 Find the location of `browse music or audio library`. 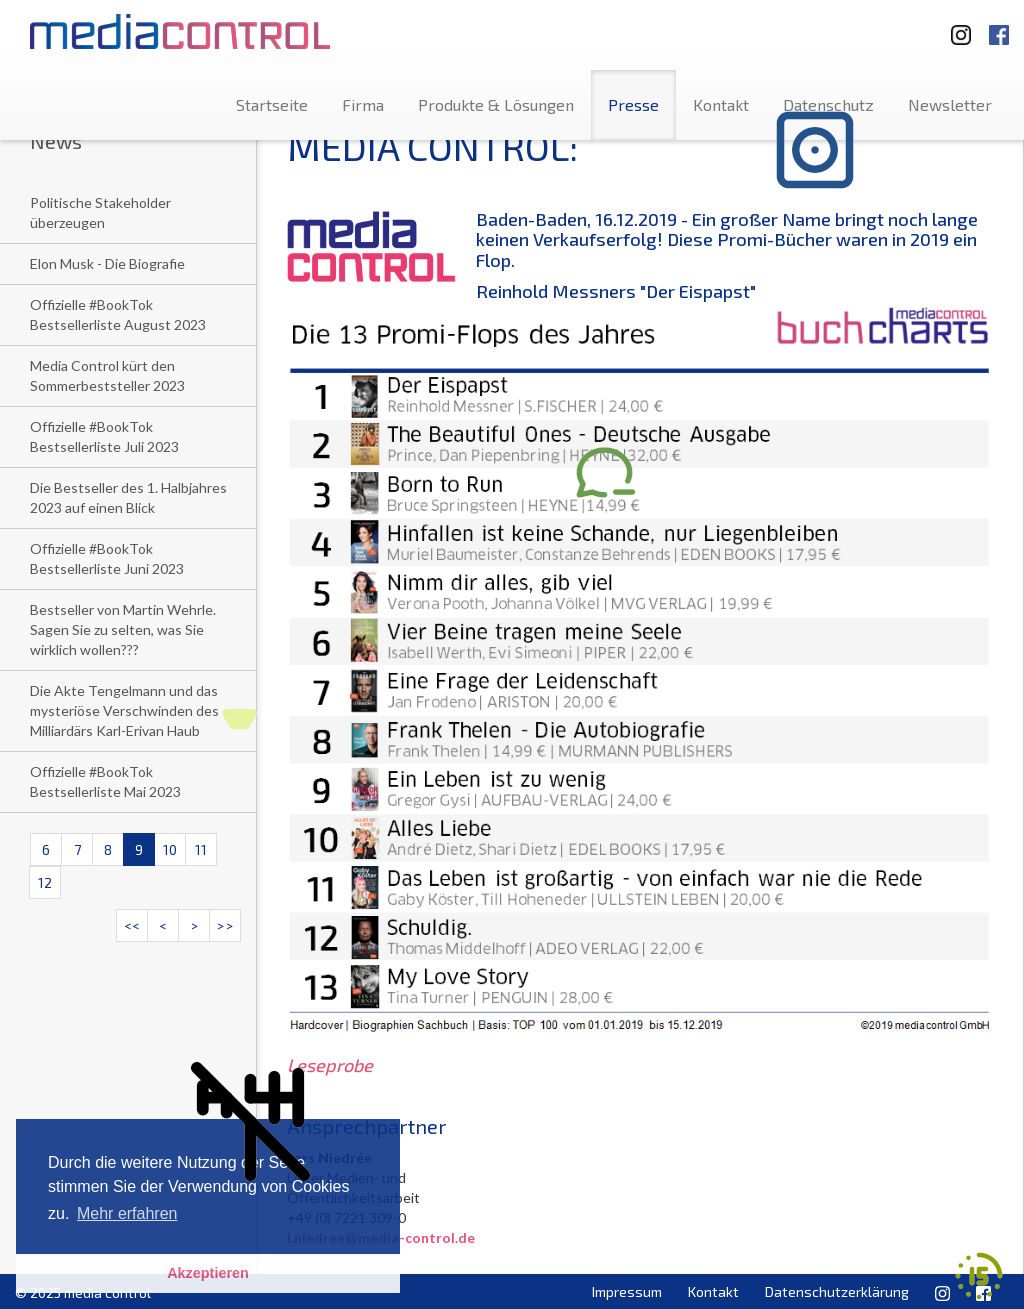

browse music or audio library is located at coordinates (815, 150).